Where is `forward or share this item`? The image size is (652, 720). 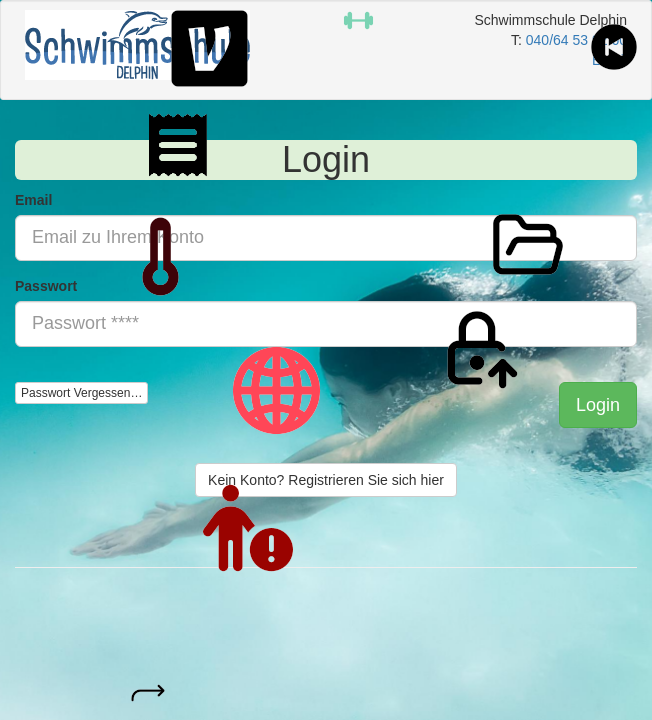 forward or share this item is located at coordinates (148, 693).